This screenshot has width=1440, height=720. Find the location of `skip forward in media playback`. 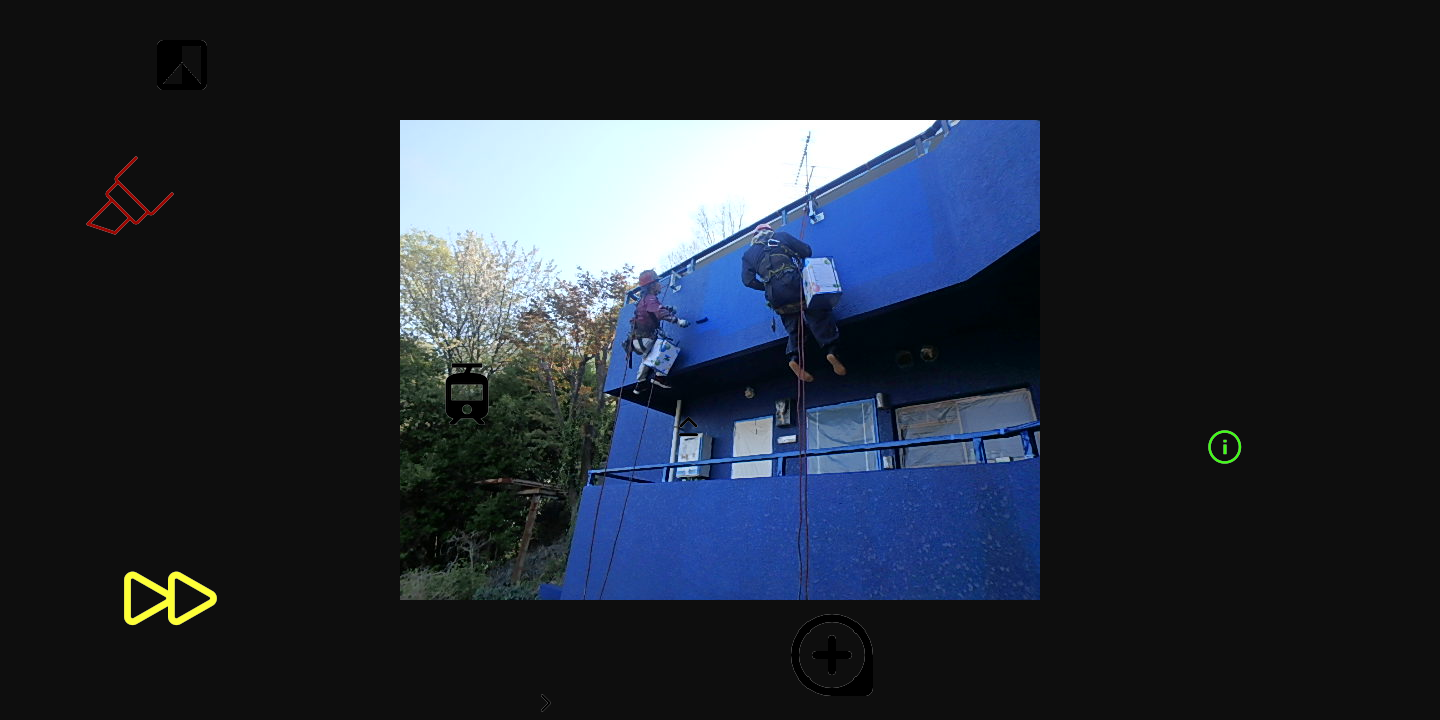

skip forward in media playback is located at coordinates (168, 595).